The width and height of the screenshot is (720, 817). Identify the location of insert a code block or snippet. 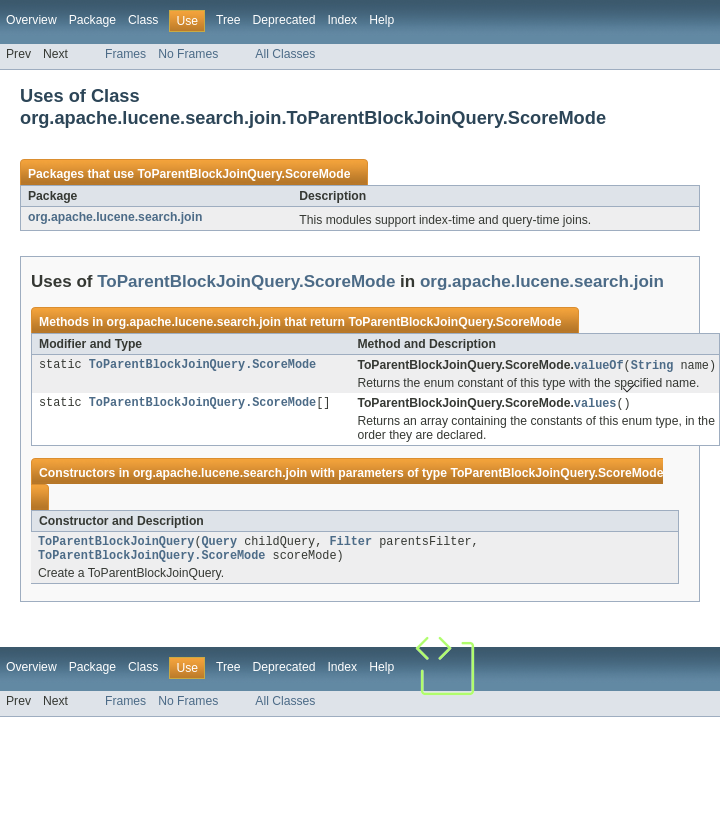
(447, 668).